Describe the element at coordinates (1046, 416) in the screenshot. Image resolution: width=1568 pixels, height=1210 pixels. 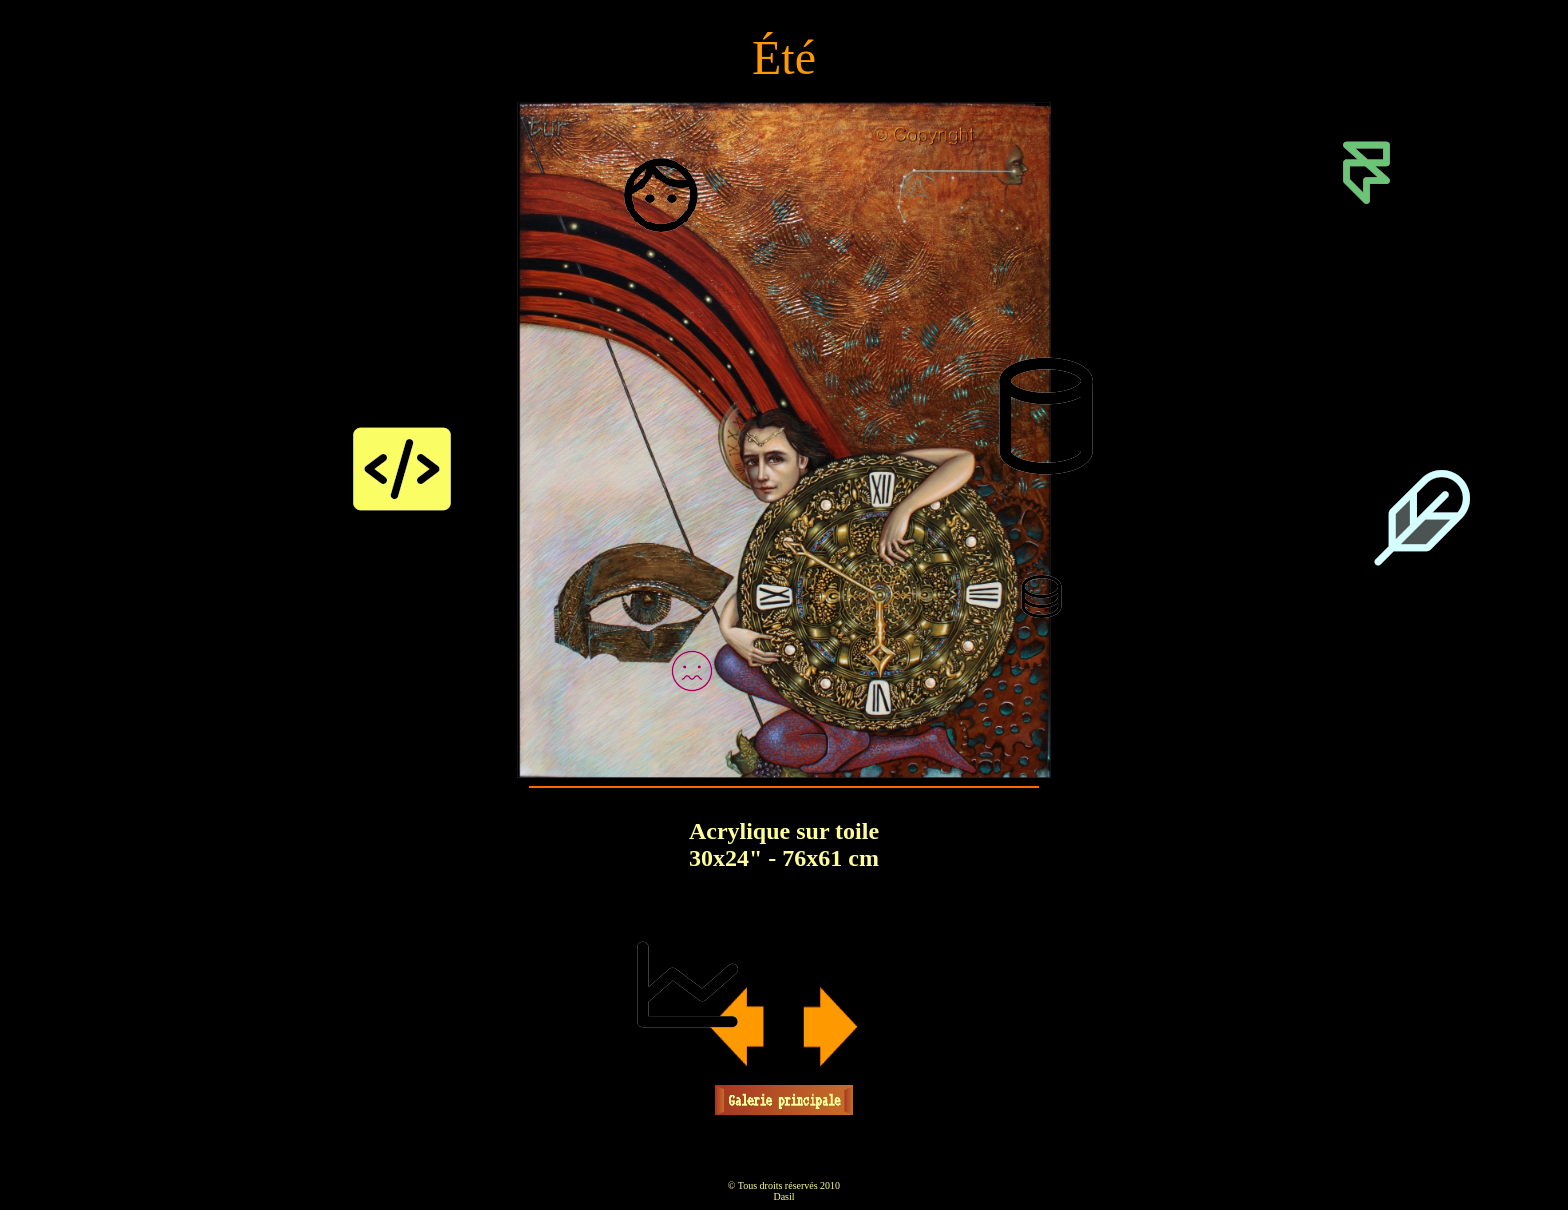
I see `access database or storage` at that location.